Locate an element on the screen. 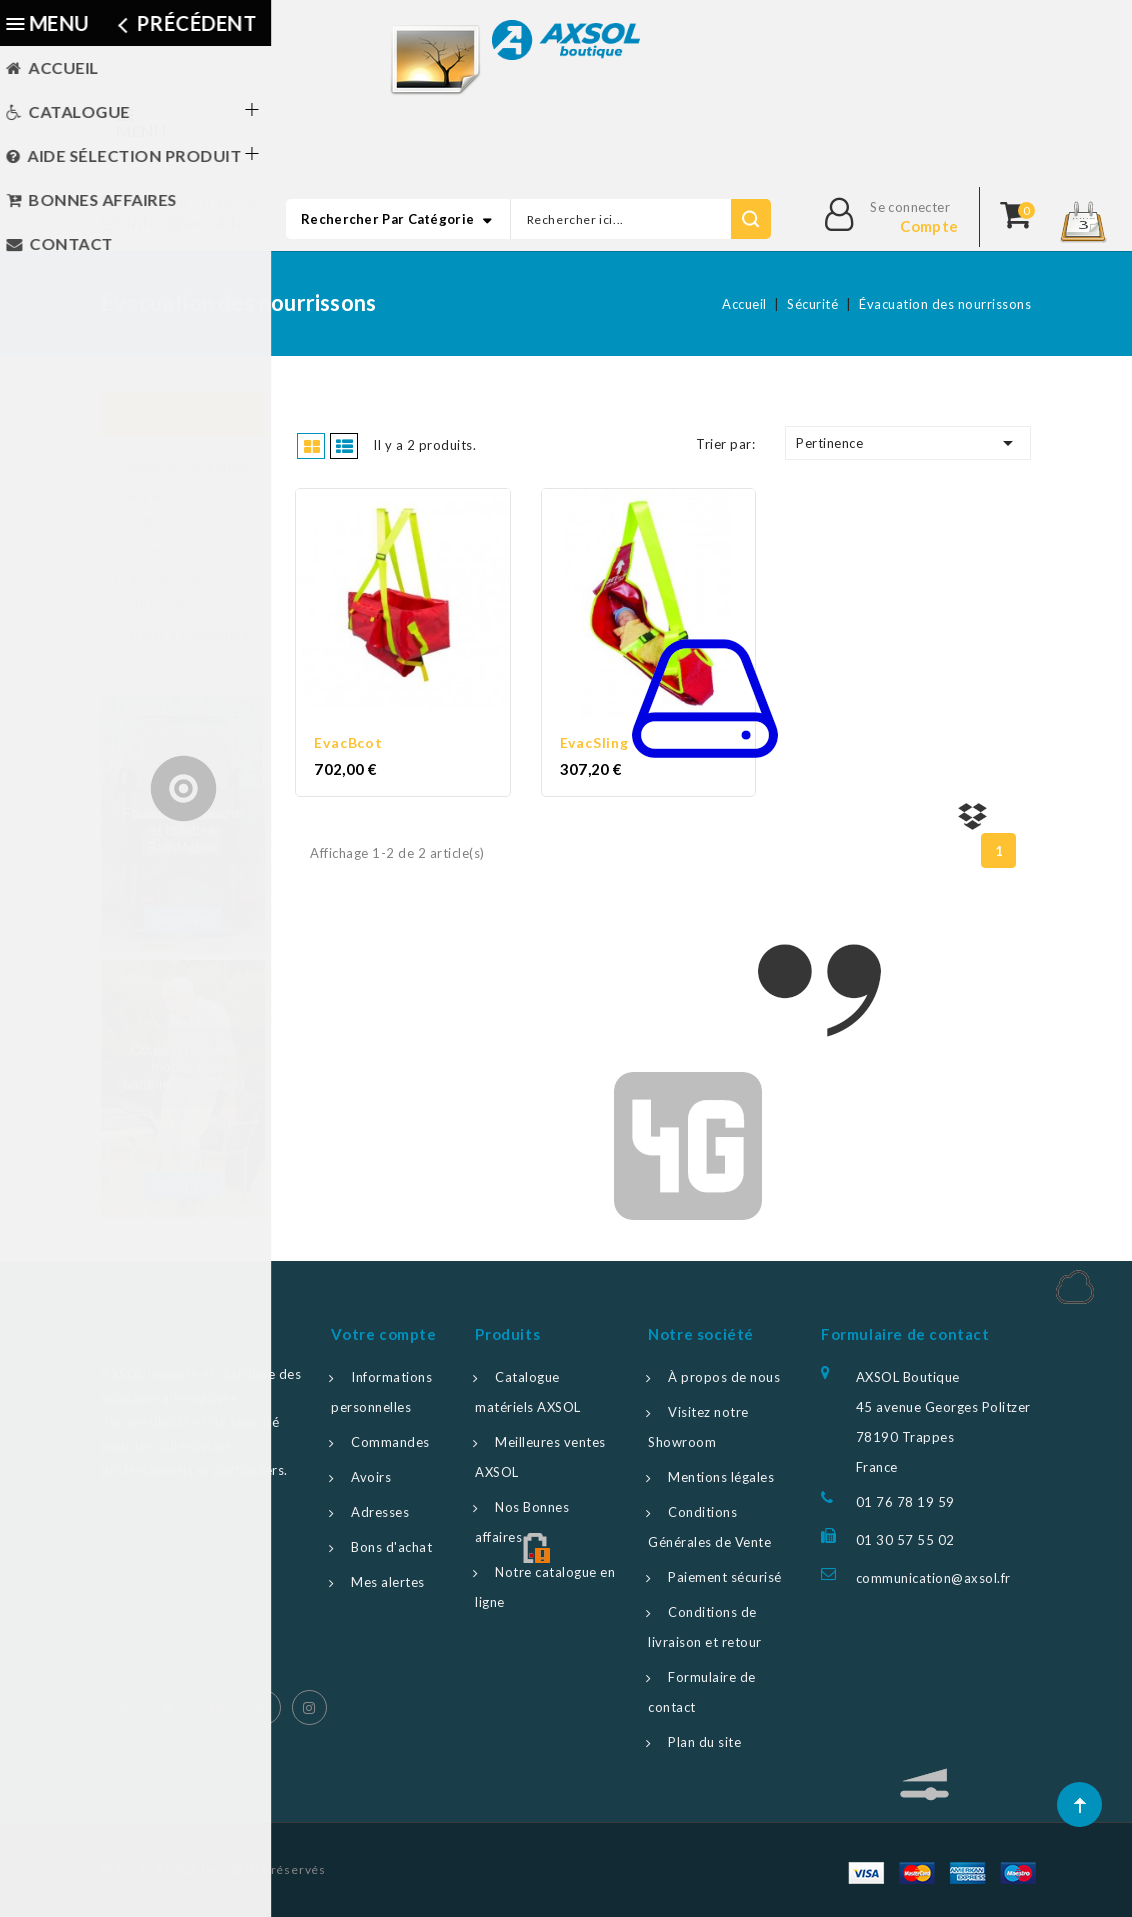 The height and width of the screenshot is (1917, 1132). indicates active 4G cellular network connection is located at coordinates (688, 1146).